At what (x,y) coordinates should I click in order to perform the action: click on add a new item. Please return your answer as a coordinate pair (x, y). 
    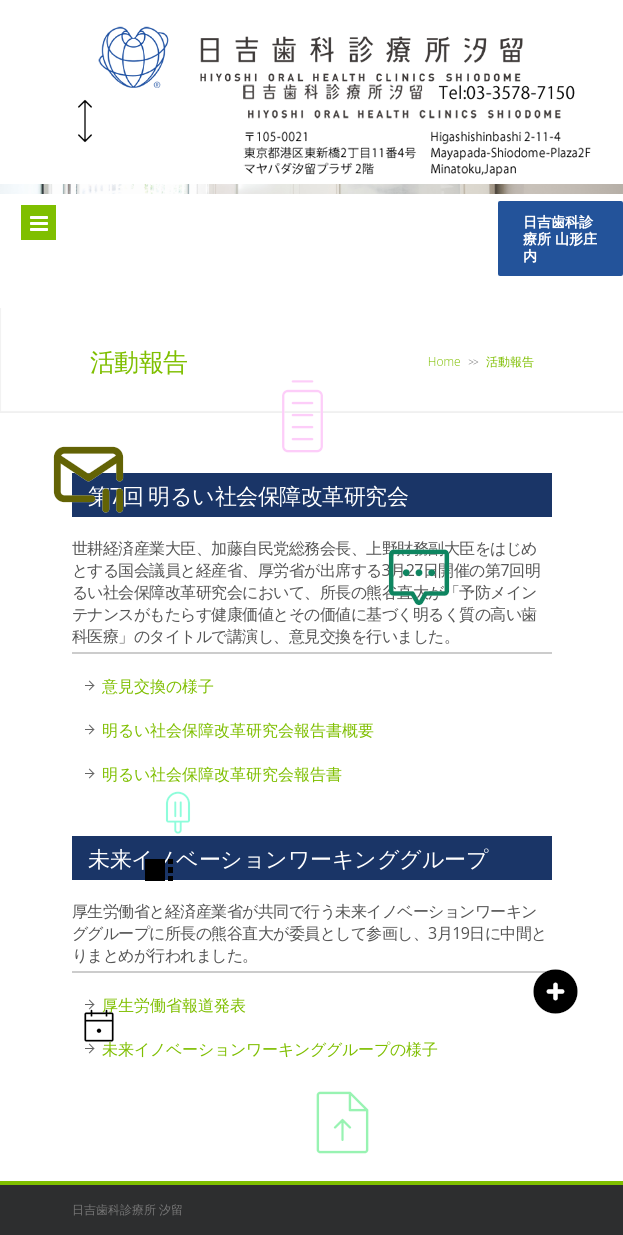
    Looking at the image, I should click on (555, 991).